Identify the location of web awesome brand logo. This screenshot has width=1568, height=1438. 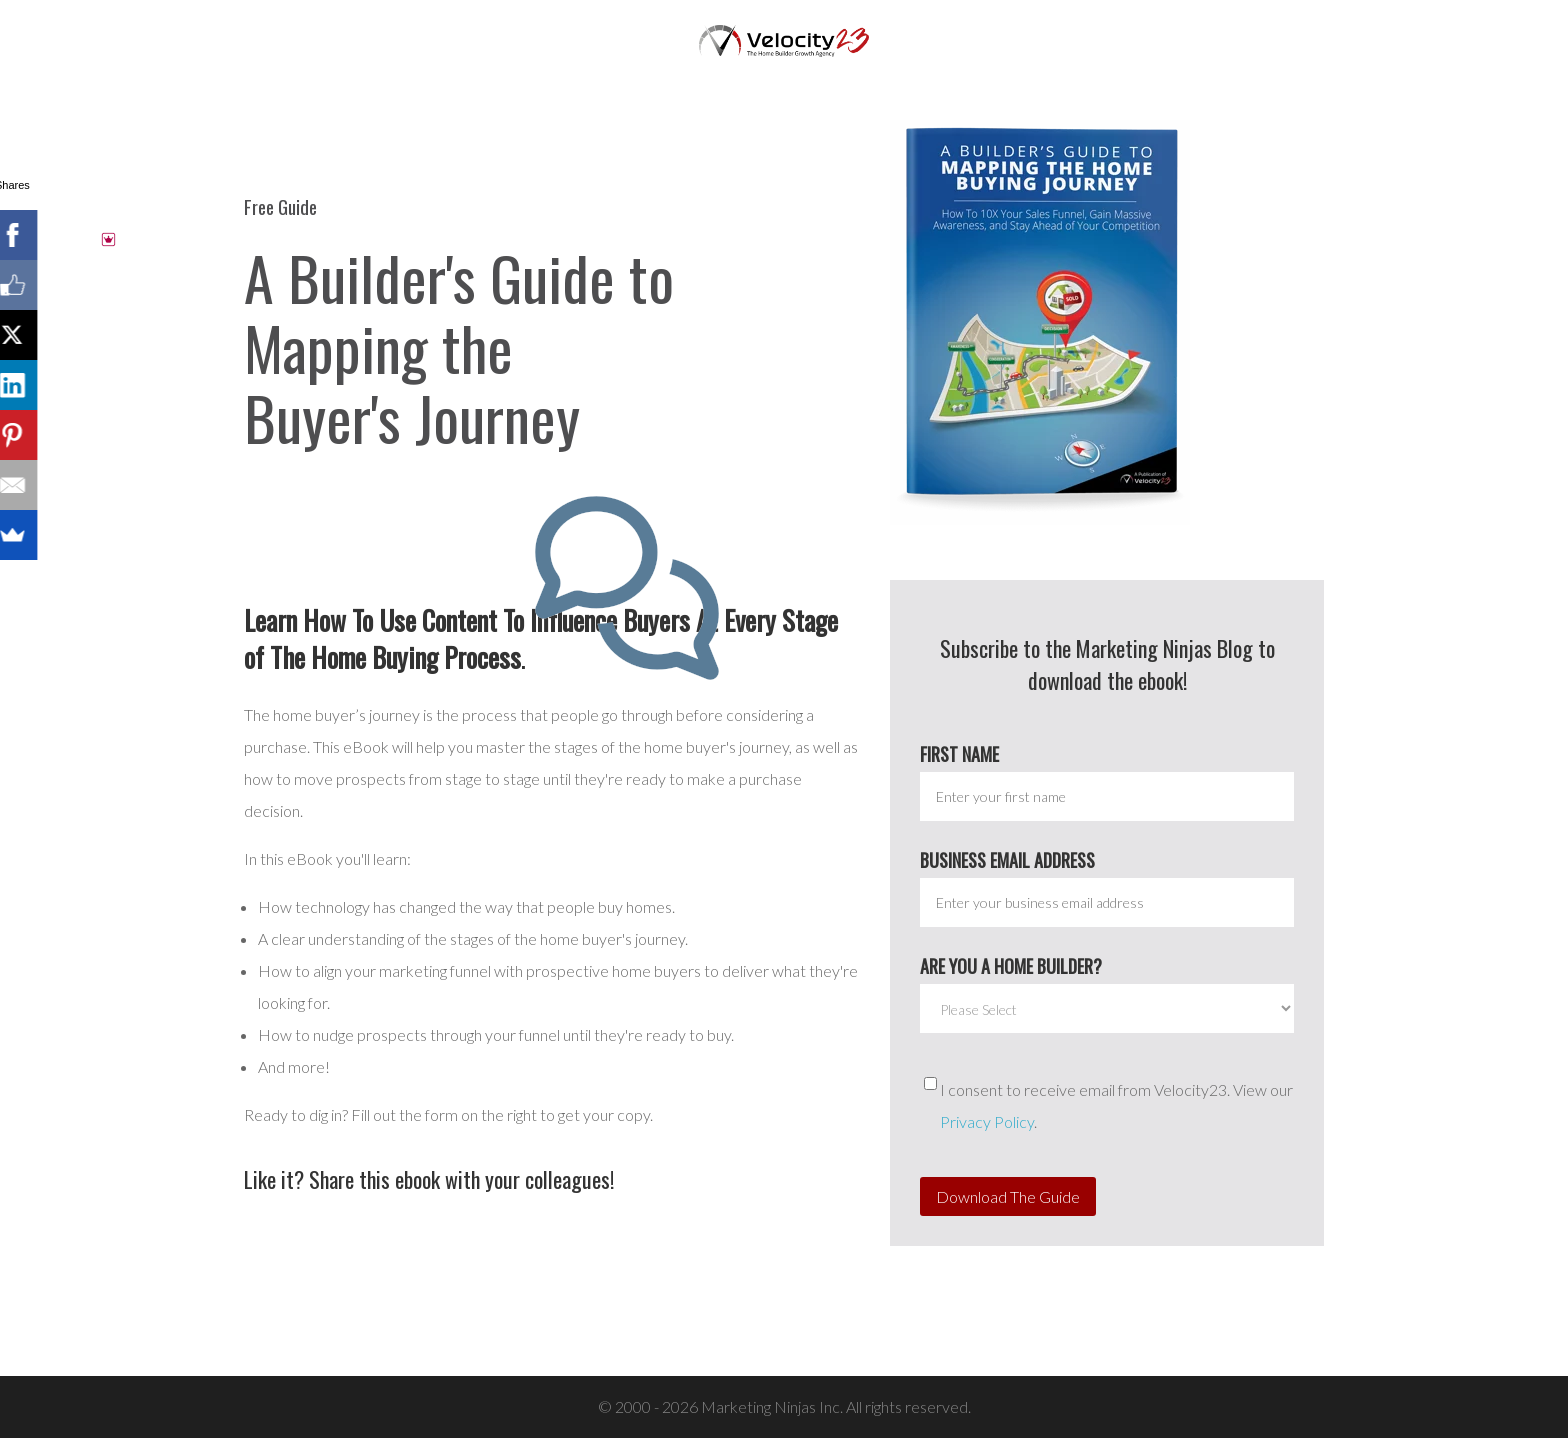
(108, 239).